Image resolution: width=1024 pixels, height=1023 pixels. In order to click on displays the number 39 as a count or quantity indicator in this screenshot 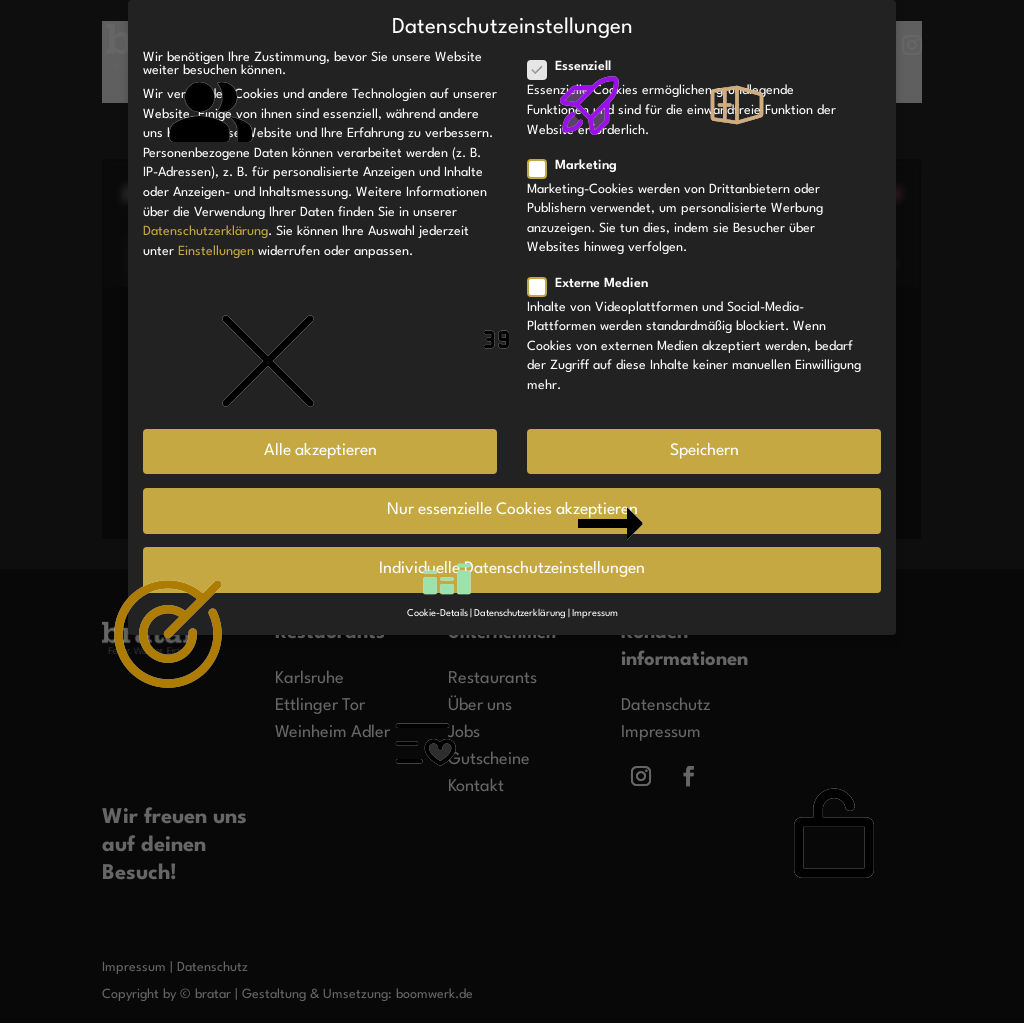, I will do `click(496, 339)`.